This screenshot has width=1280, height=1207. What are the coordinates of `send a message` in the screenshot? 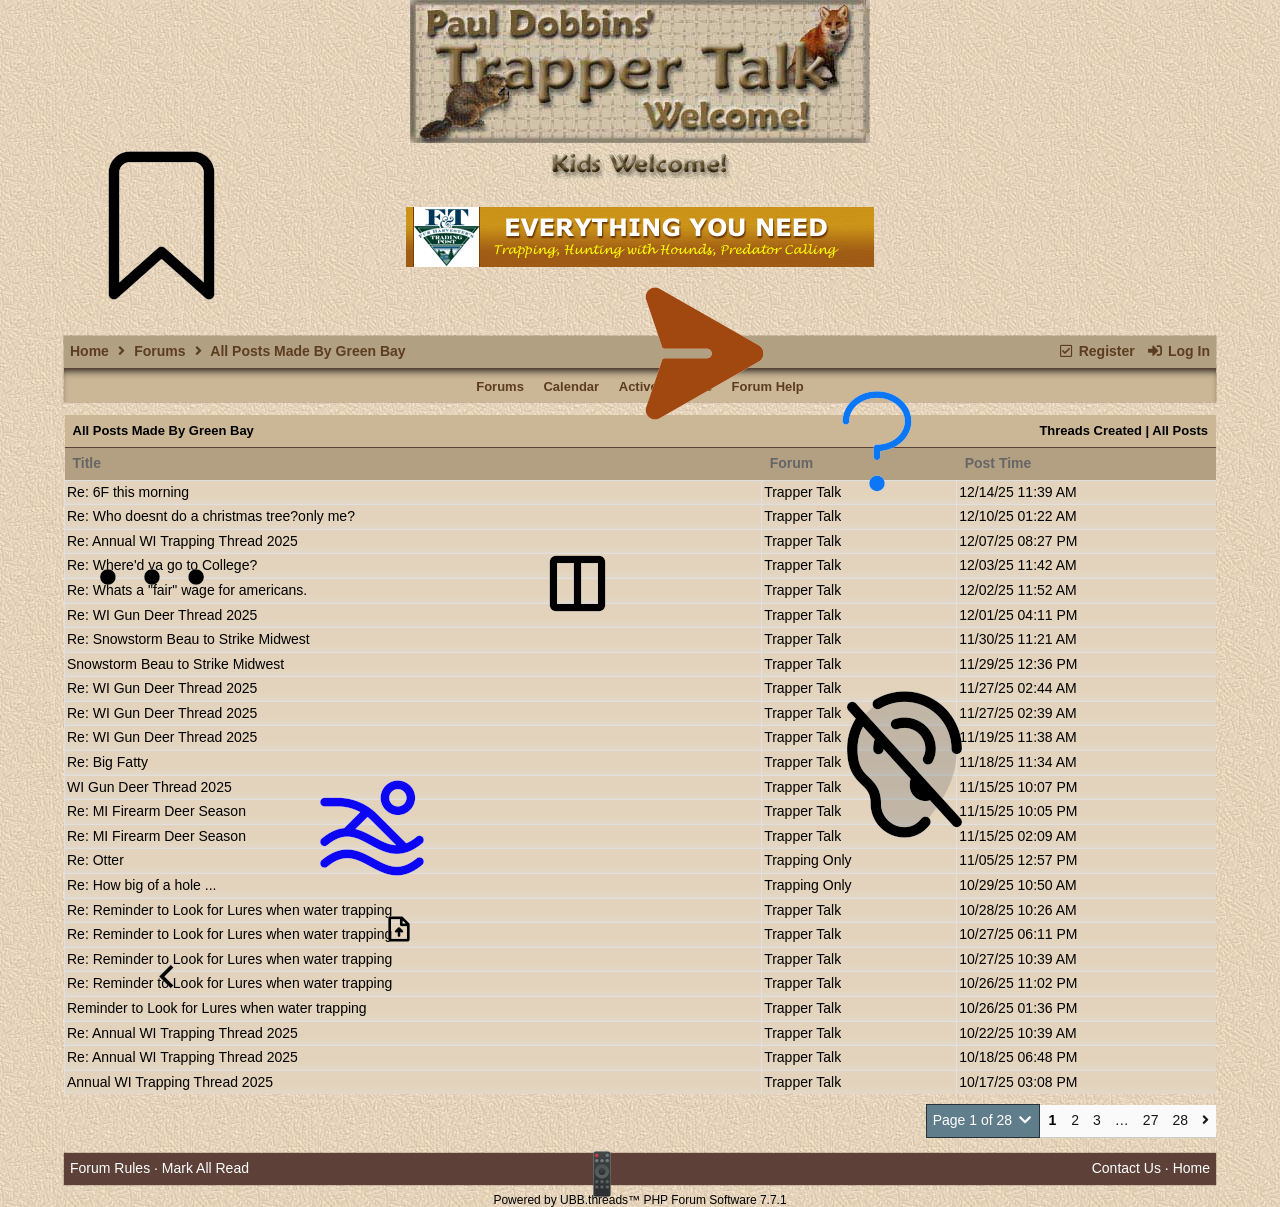 It's located at (697, 353).